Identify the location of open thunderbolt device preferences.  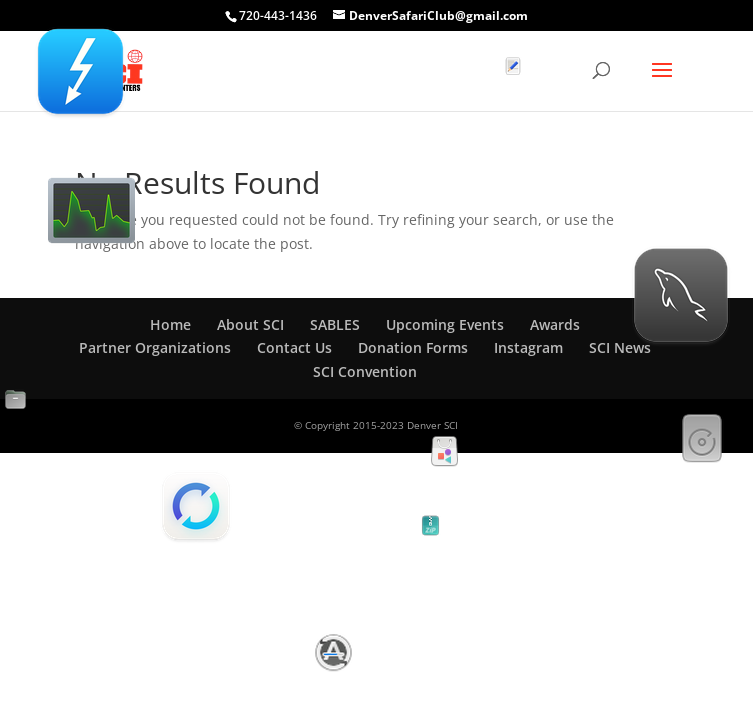
(80, 71).